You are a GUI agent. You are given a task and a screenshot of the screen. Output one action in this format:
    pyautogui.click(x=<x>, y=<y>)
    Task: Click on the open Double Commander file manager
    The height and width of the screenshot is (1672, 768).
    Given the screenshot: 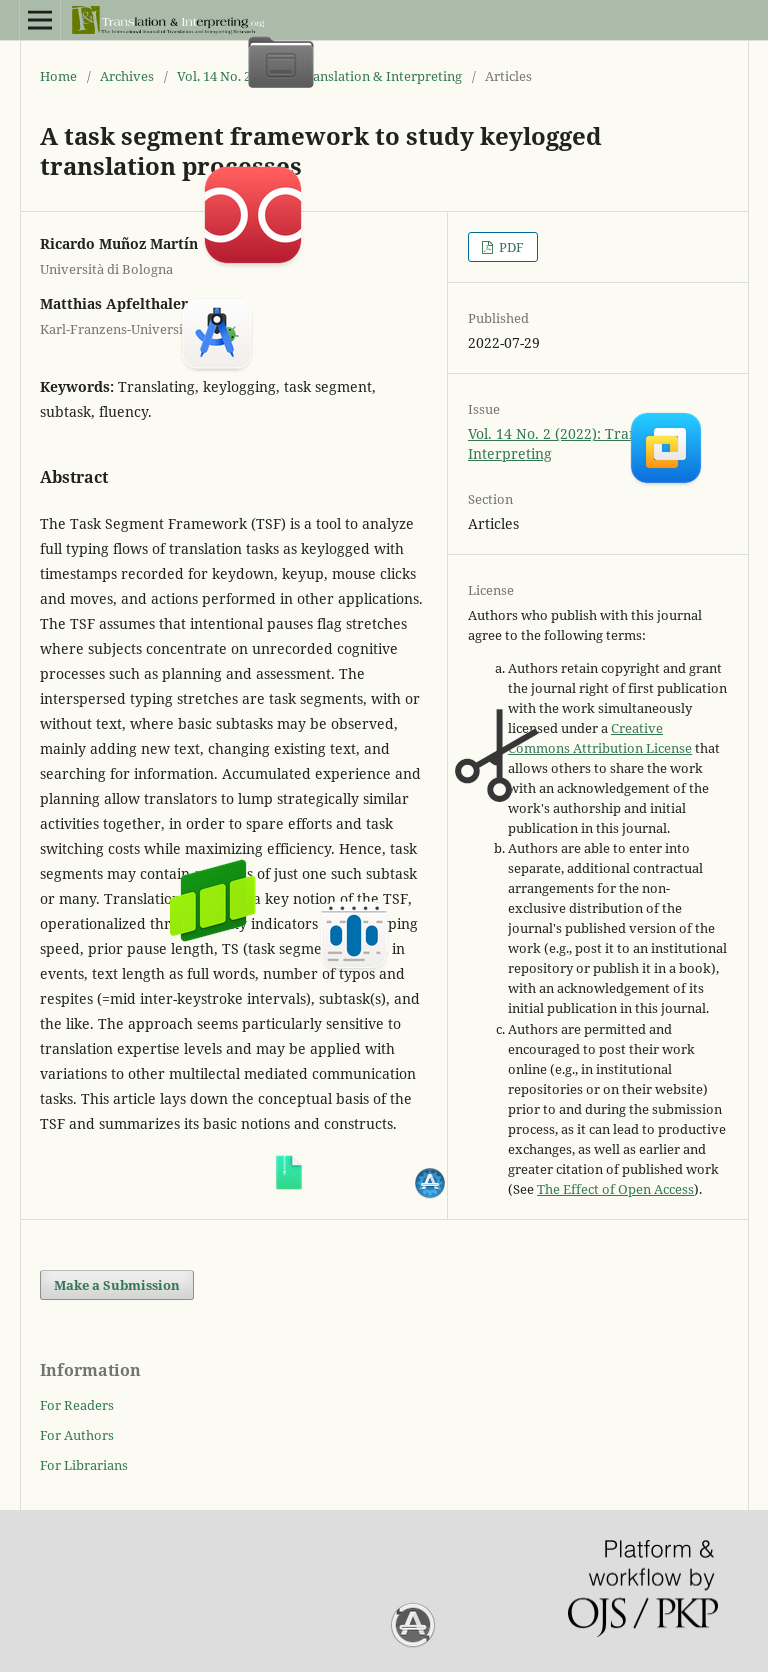 What is the action you would take?
    pyautogui.click(x=253, y=215)
    